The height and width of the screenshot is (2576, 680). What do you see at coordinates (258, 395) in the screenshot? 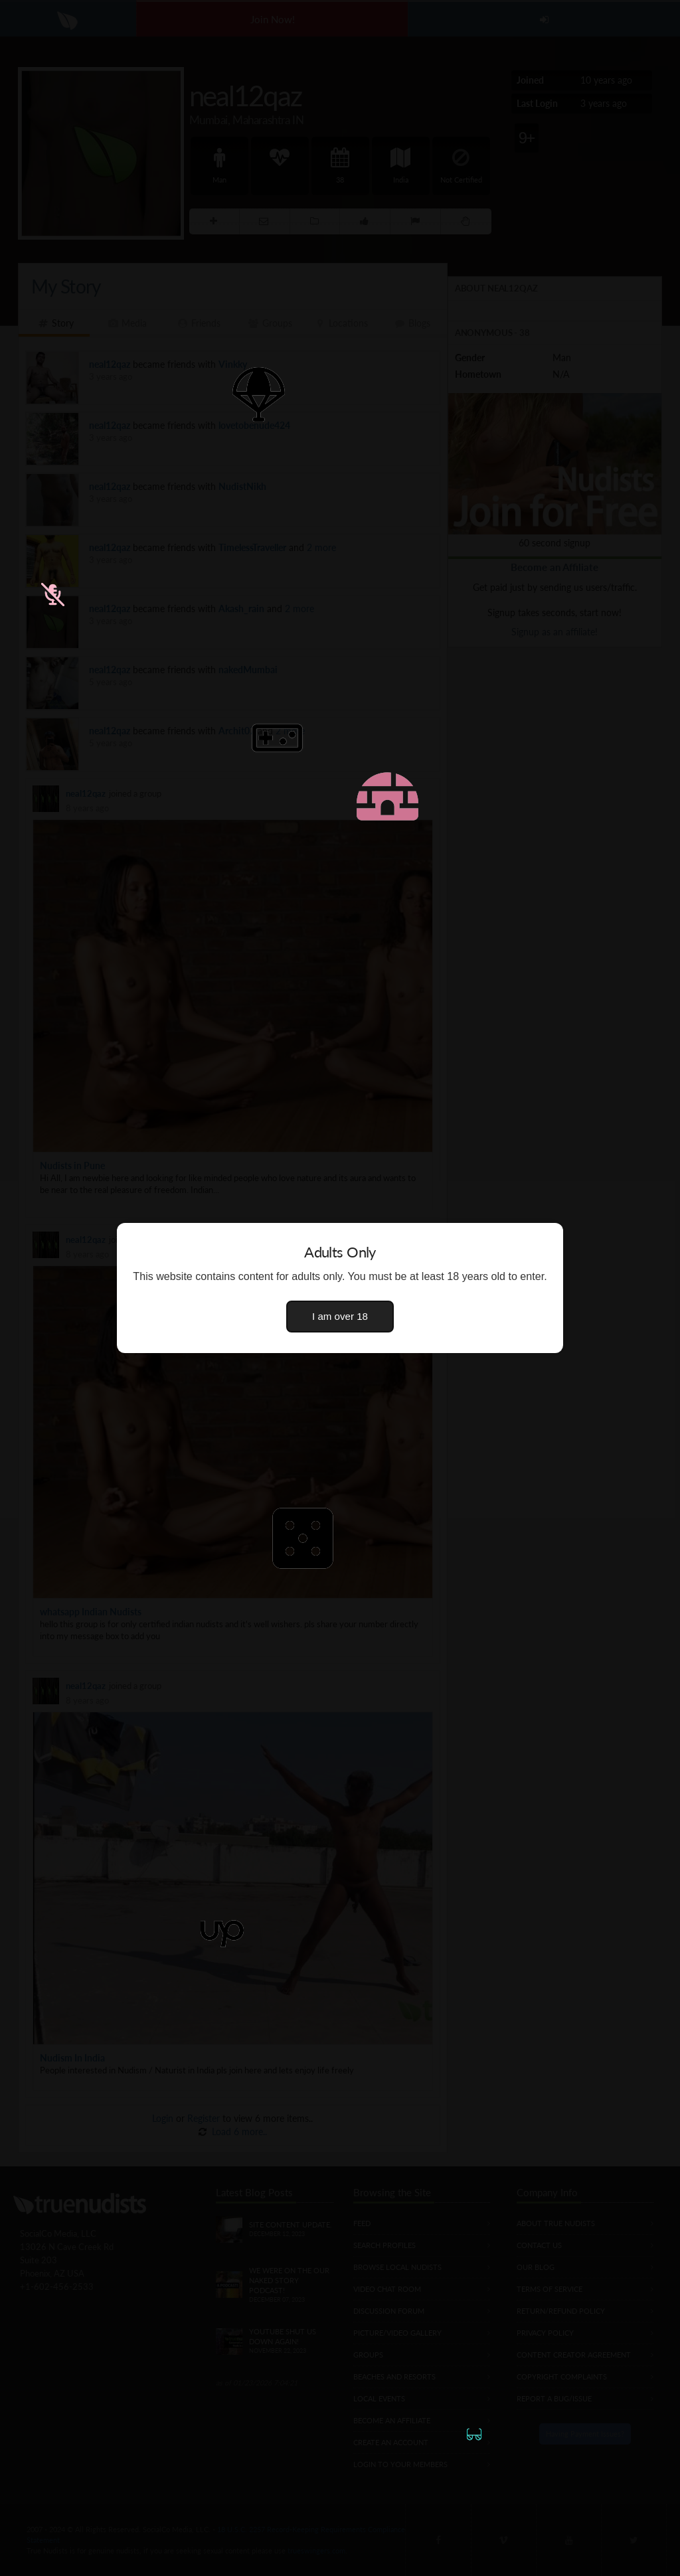
I see `access emergency or backup features` at bounding box center [258, 395].